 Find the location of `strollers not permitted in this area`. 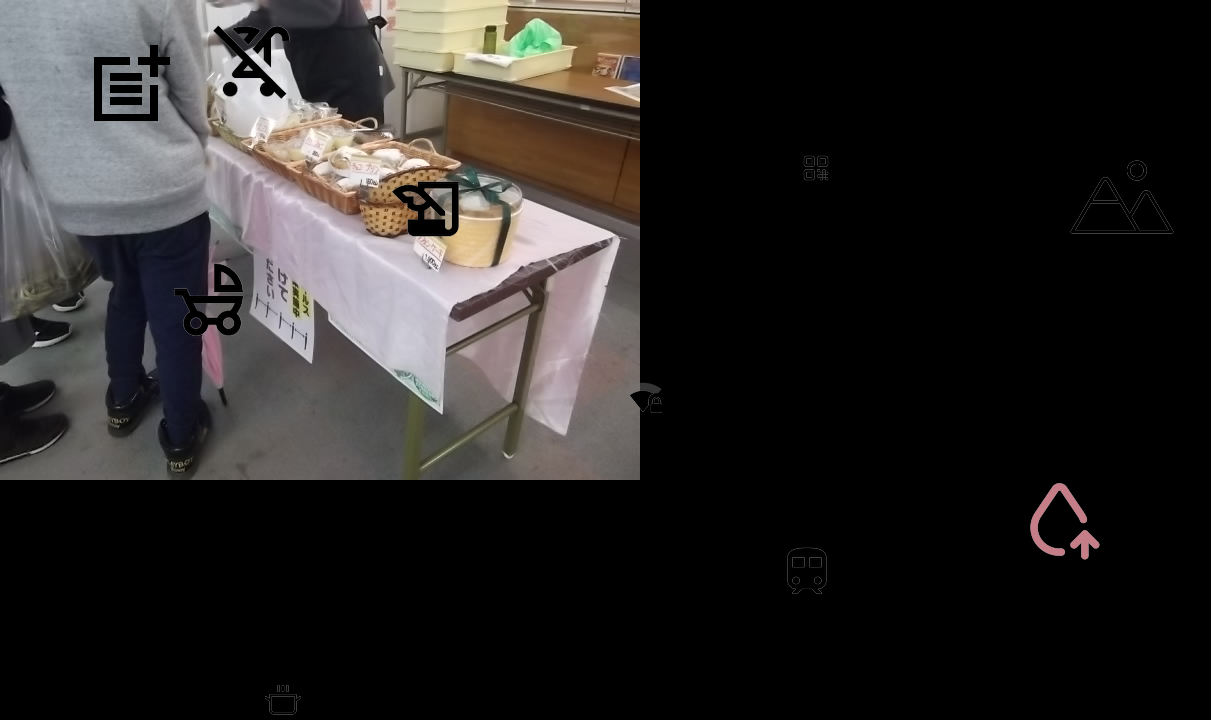

strollers not permitted in this area is located at coordinates (252, 59).